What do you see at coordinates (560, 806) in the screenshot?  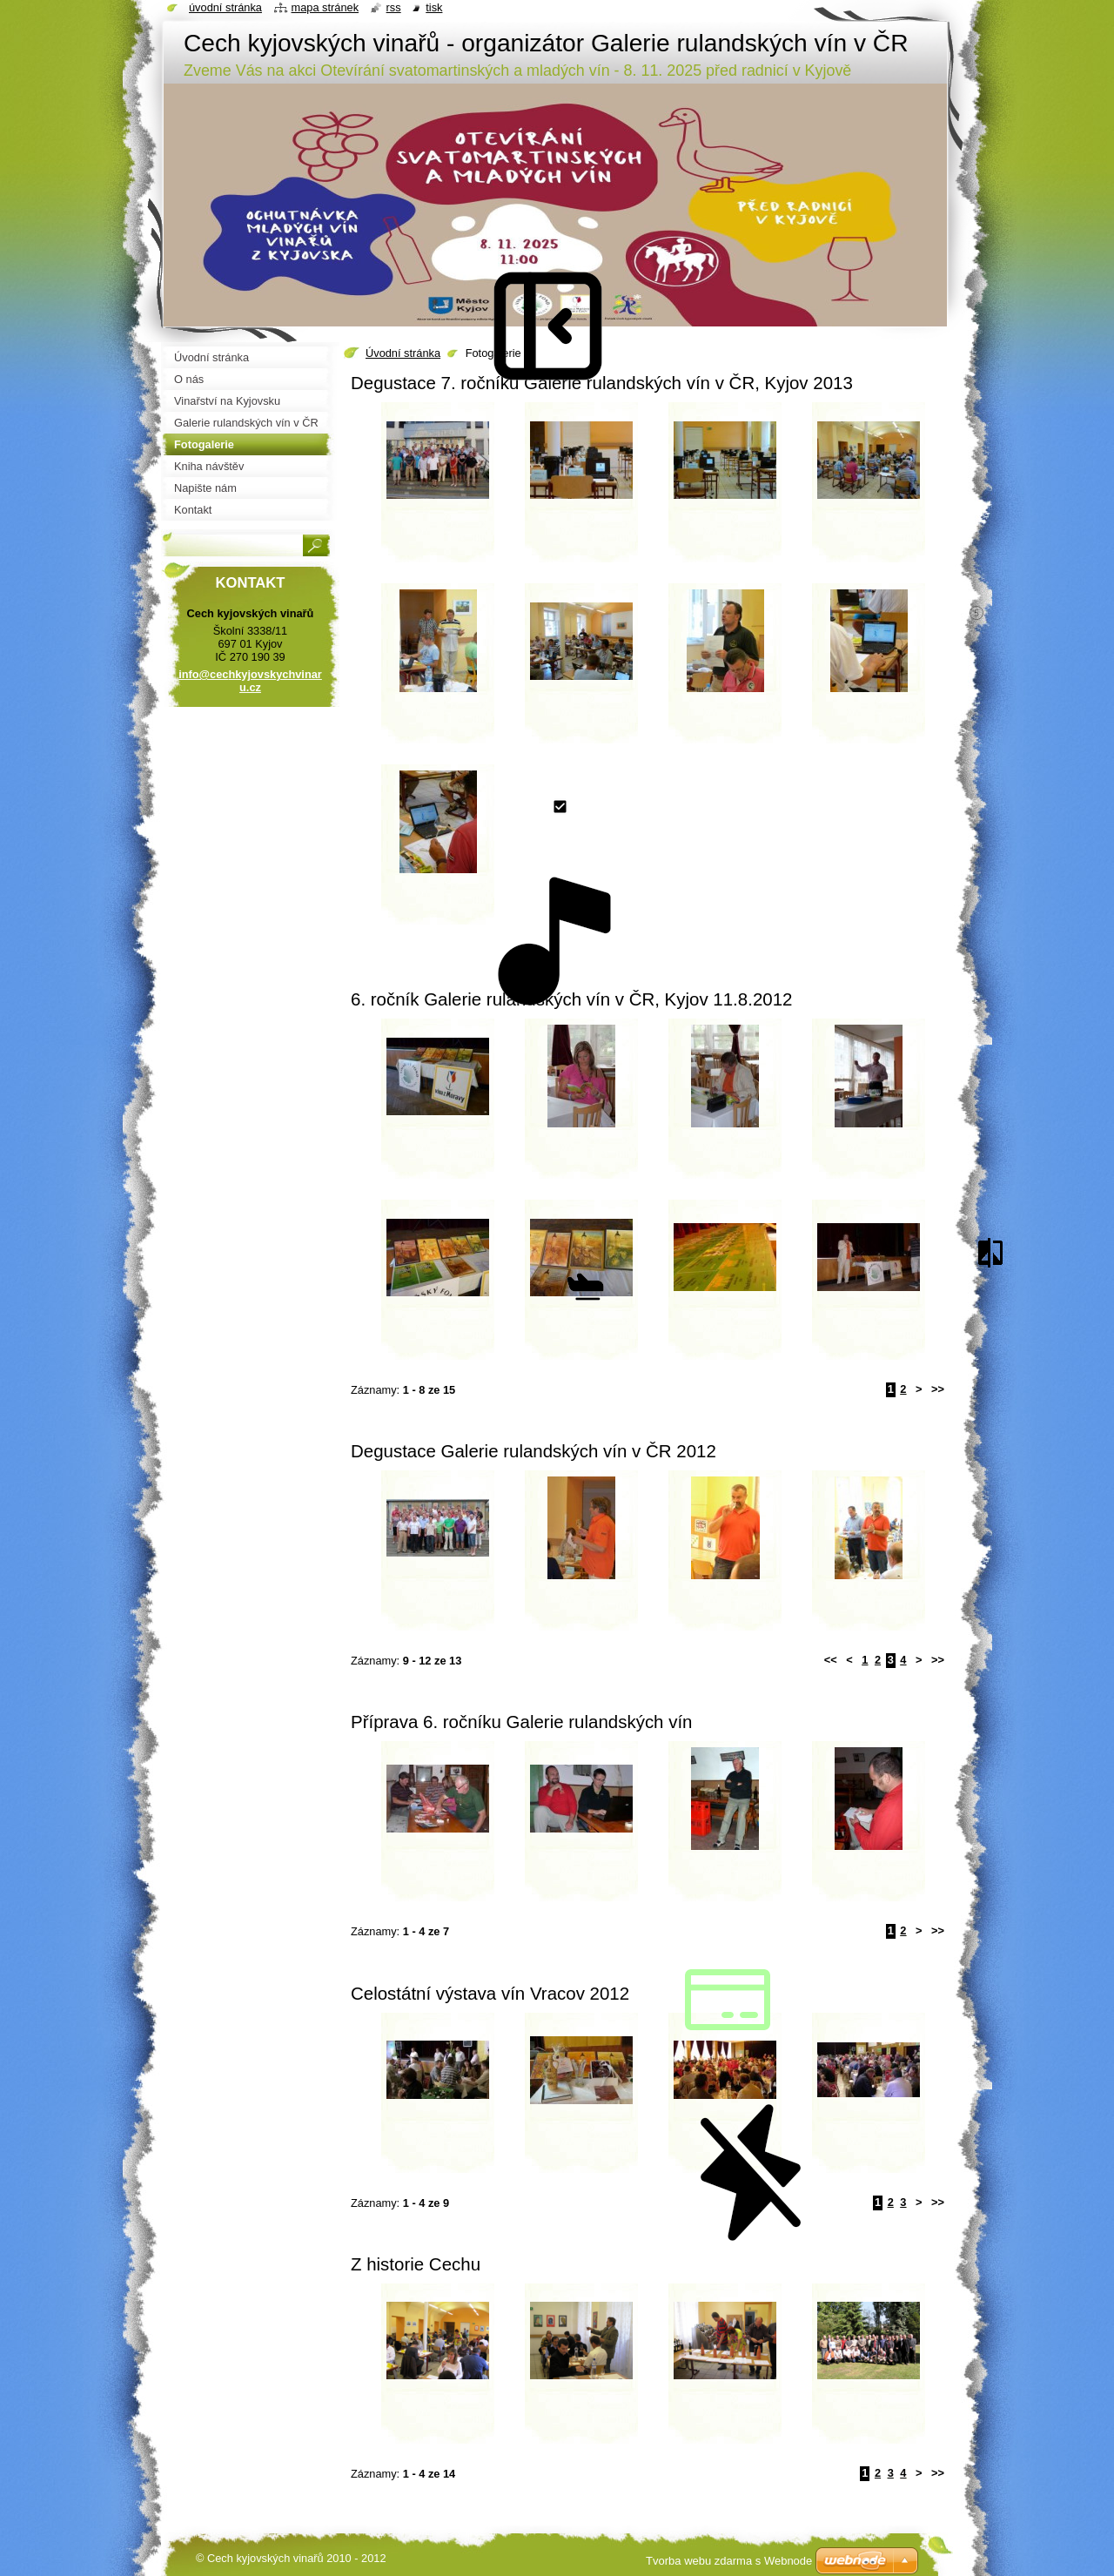 I see `a selected or checked option` at bounding box center [560, 806].